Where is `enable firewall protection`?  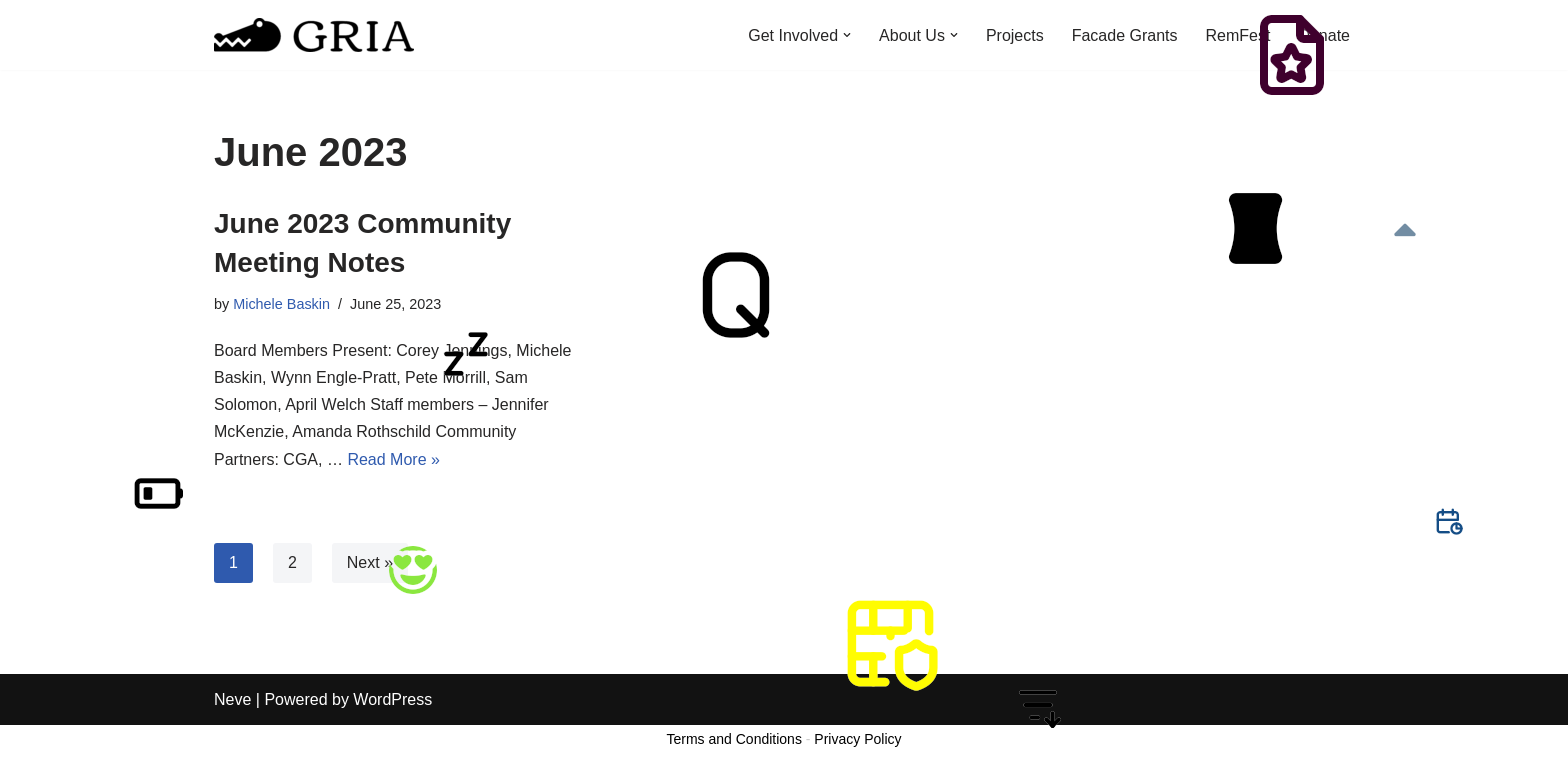
enable firewall protection is located at coordinates (890, 643).